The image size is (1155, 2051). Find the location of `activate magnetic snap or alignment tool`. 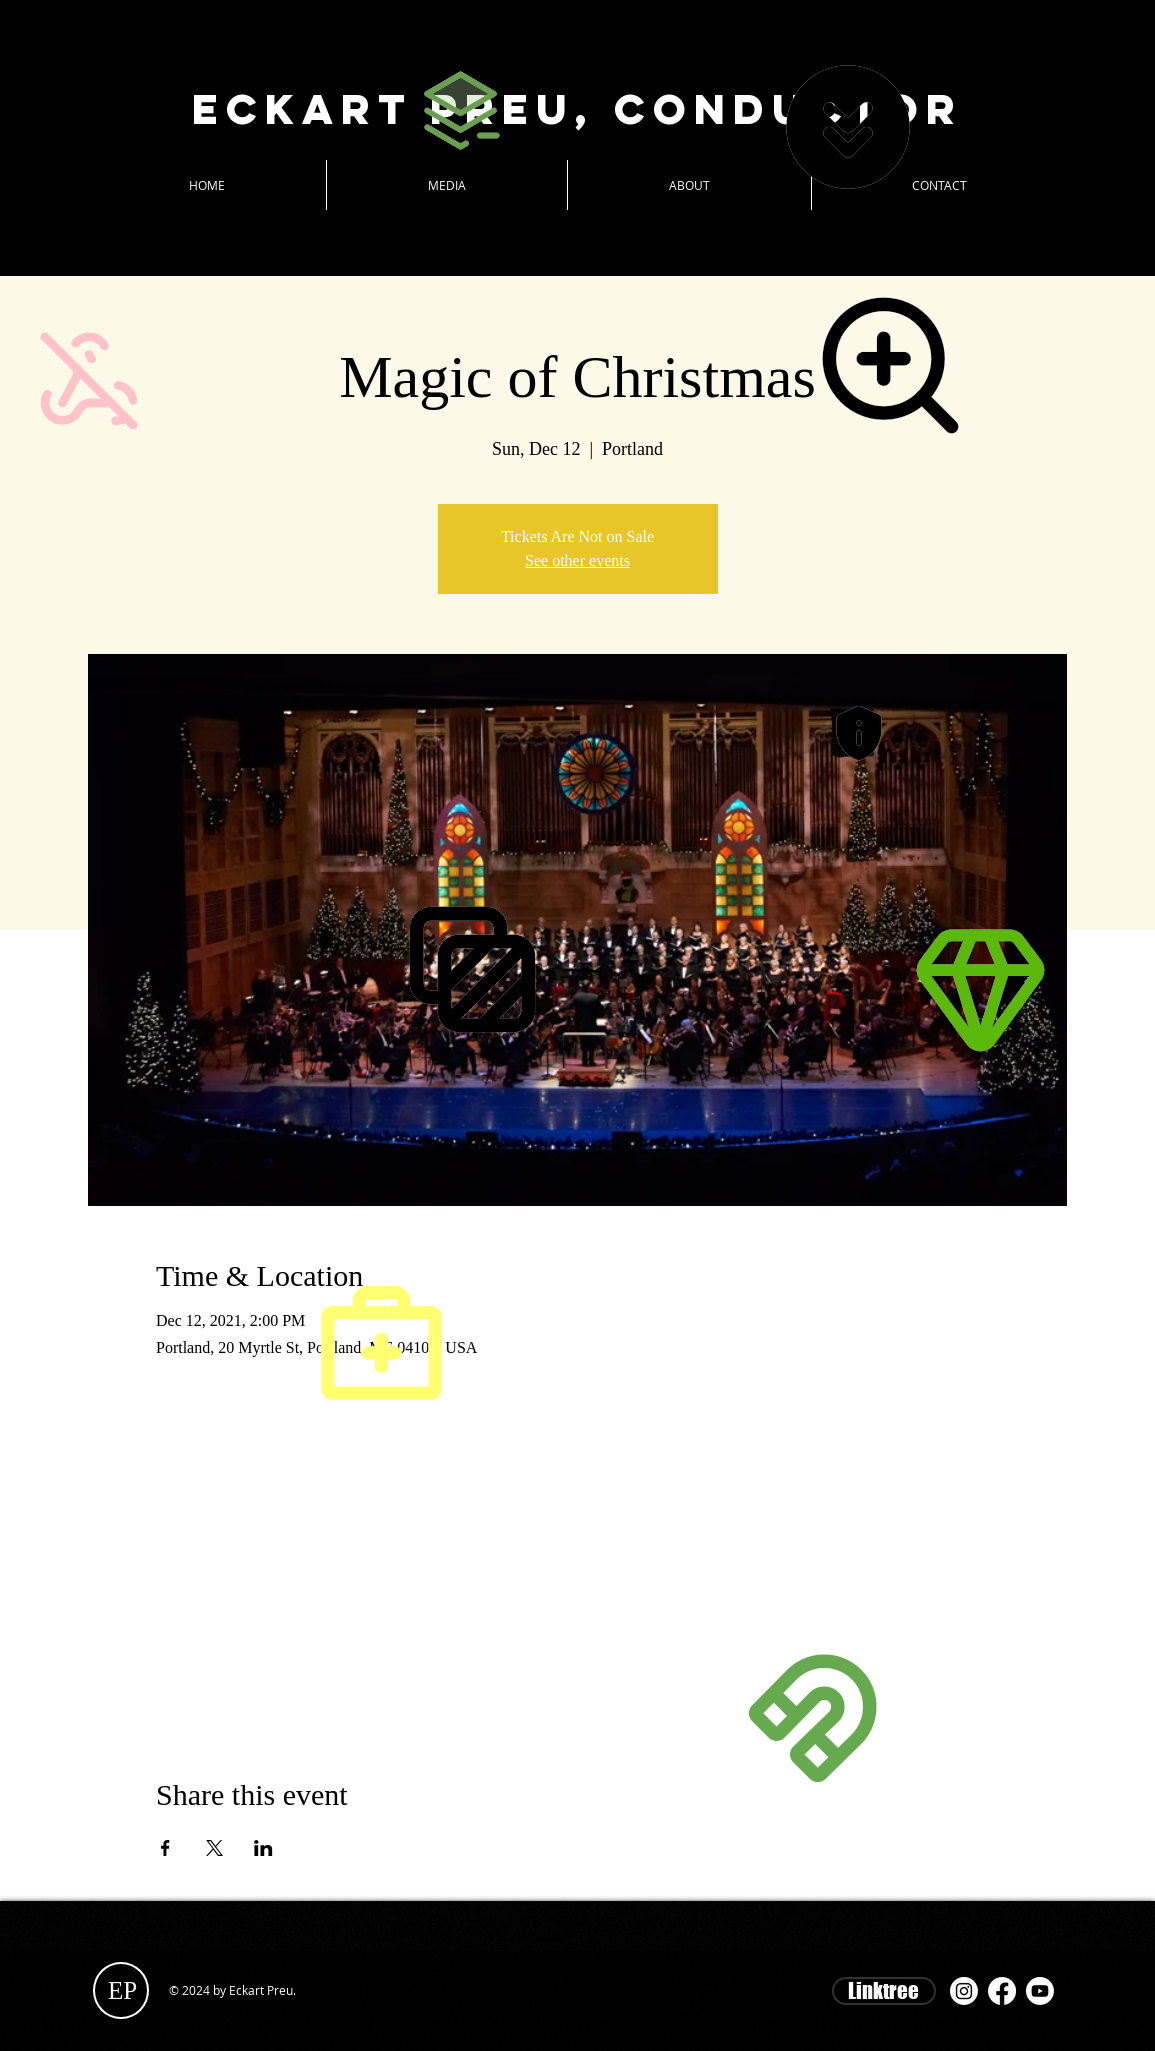

activate magnetic snap or alignment tool is located at coordinates (815, 1716).